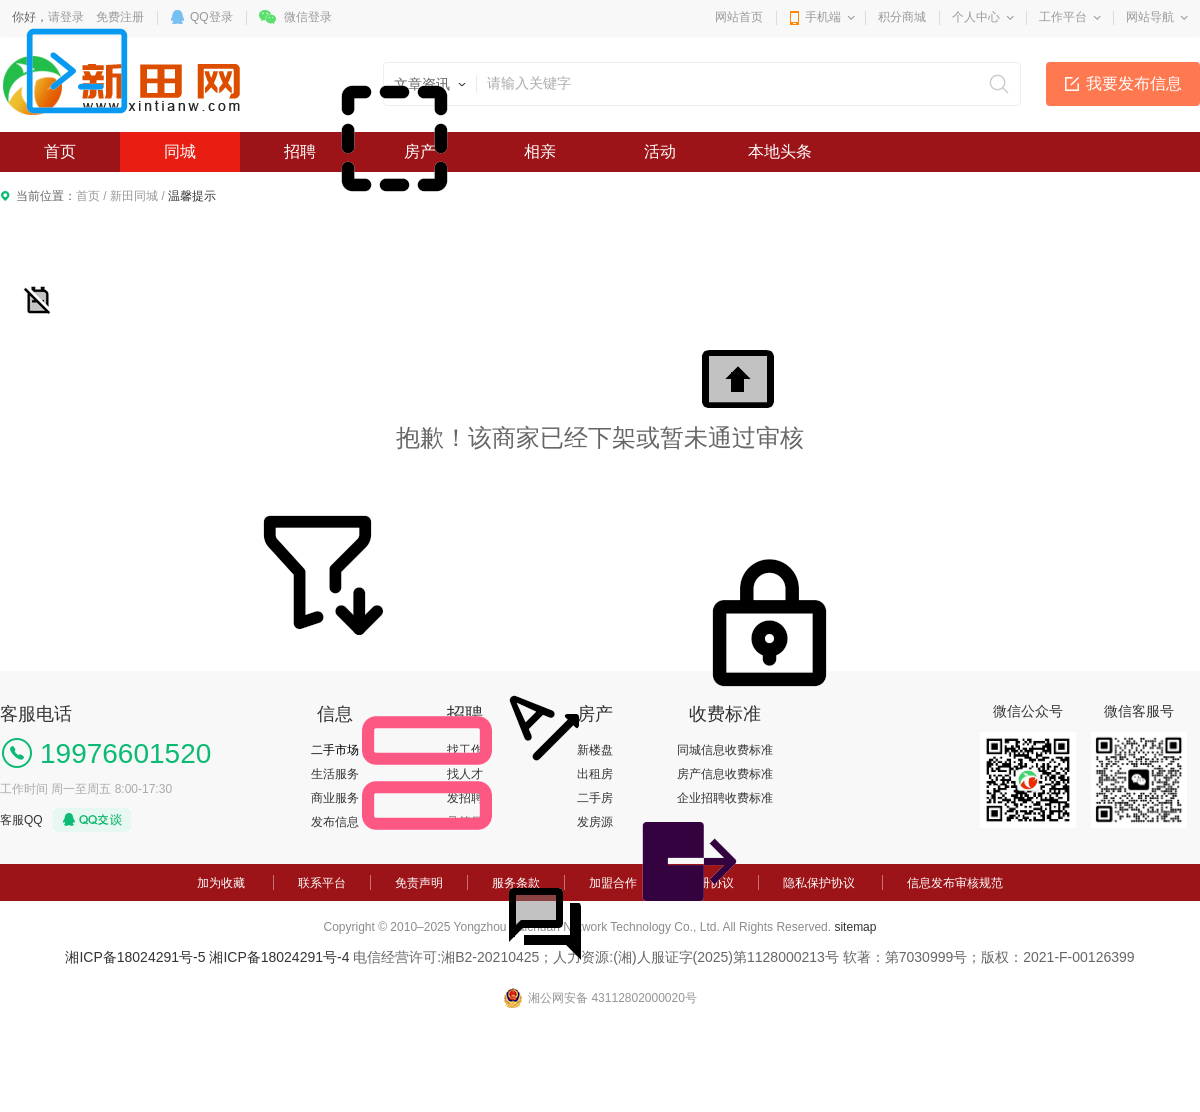 Image resolution: width=1200 pixels, height=1112 pixels. What do you see at coordinates (738, 379) in the screenshot?
I see `start screen sharing or presentation mode` at bounding box center [738, 379].